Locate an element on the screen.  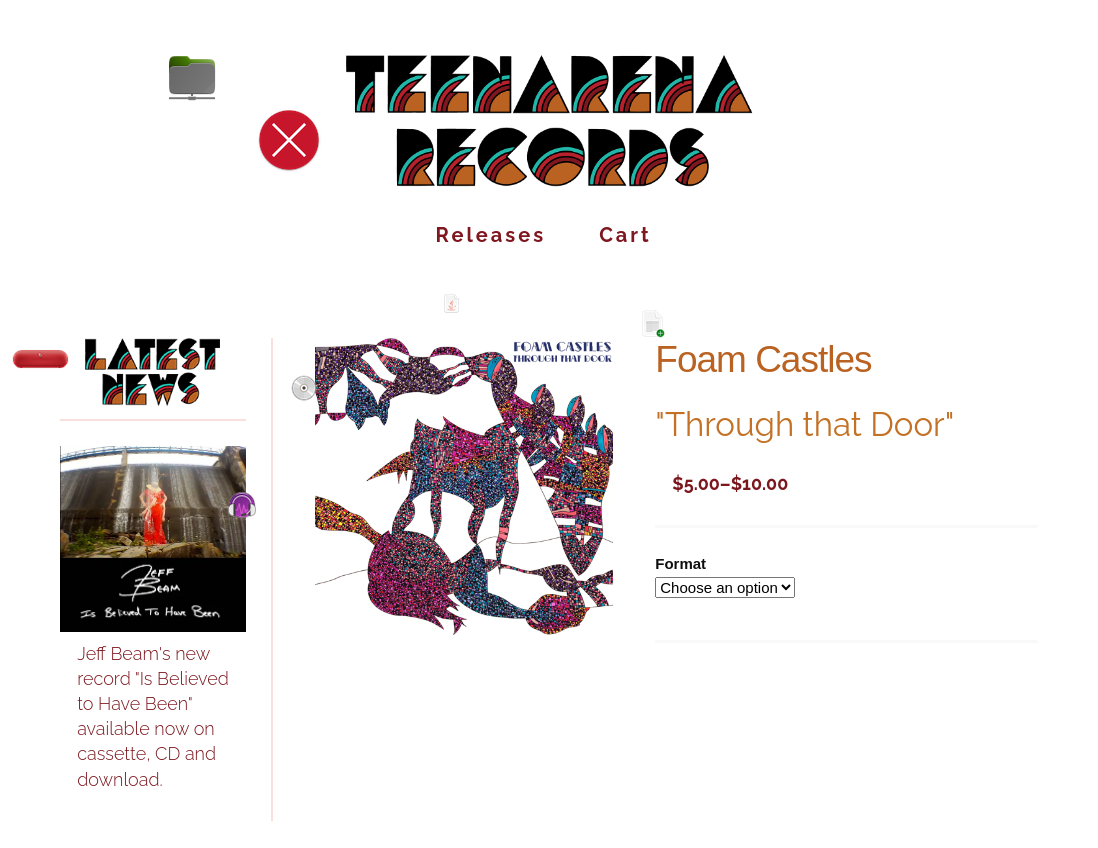
a java source code file is located at coordinates (451, 303).